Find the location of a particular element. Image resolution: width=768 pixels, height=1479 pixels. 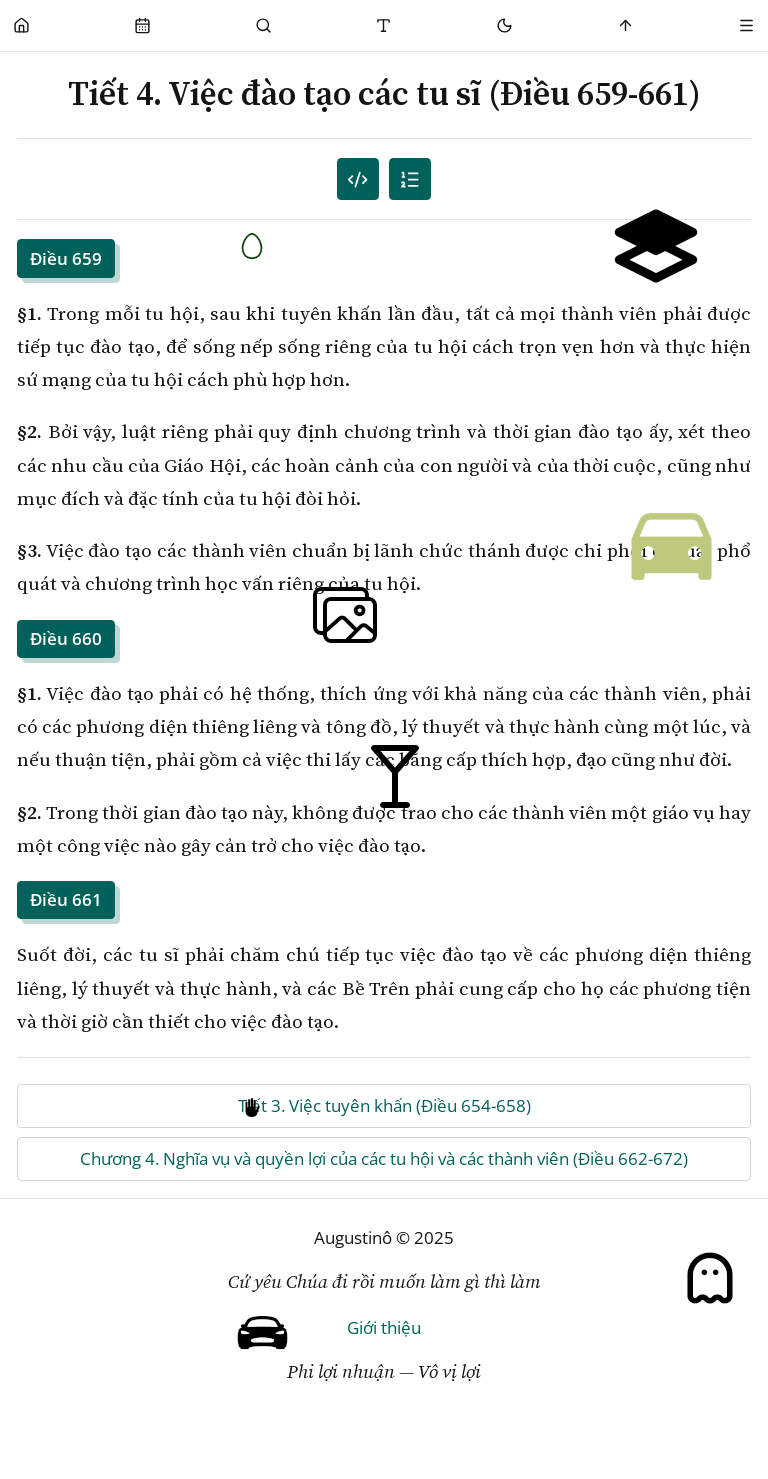

stop or halt an action is located at coordinates (252, 1107).